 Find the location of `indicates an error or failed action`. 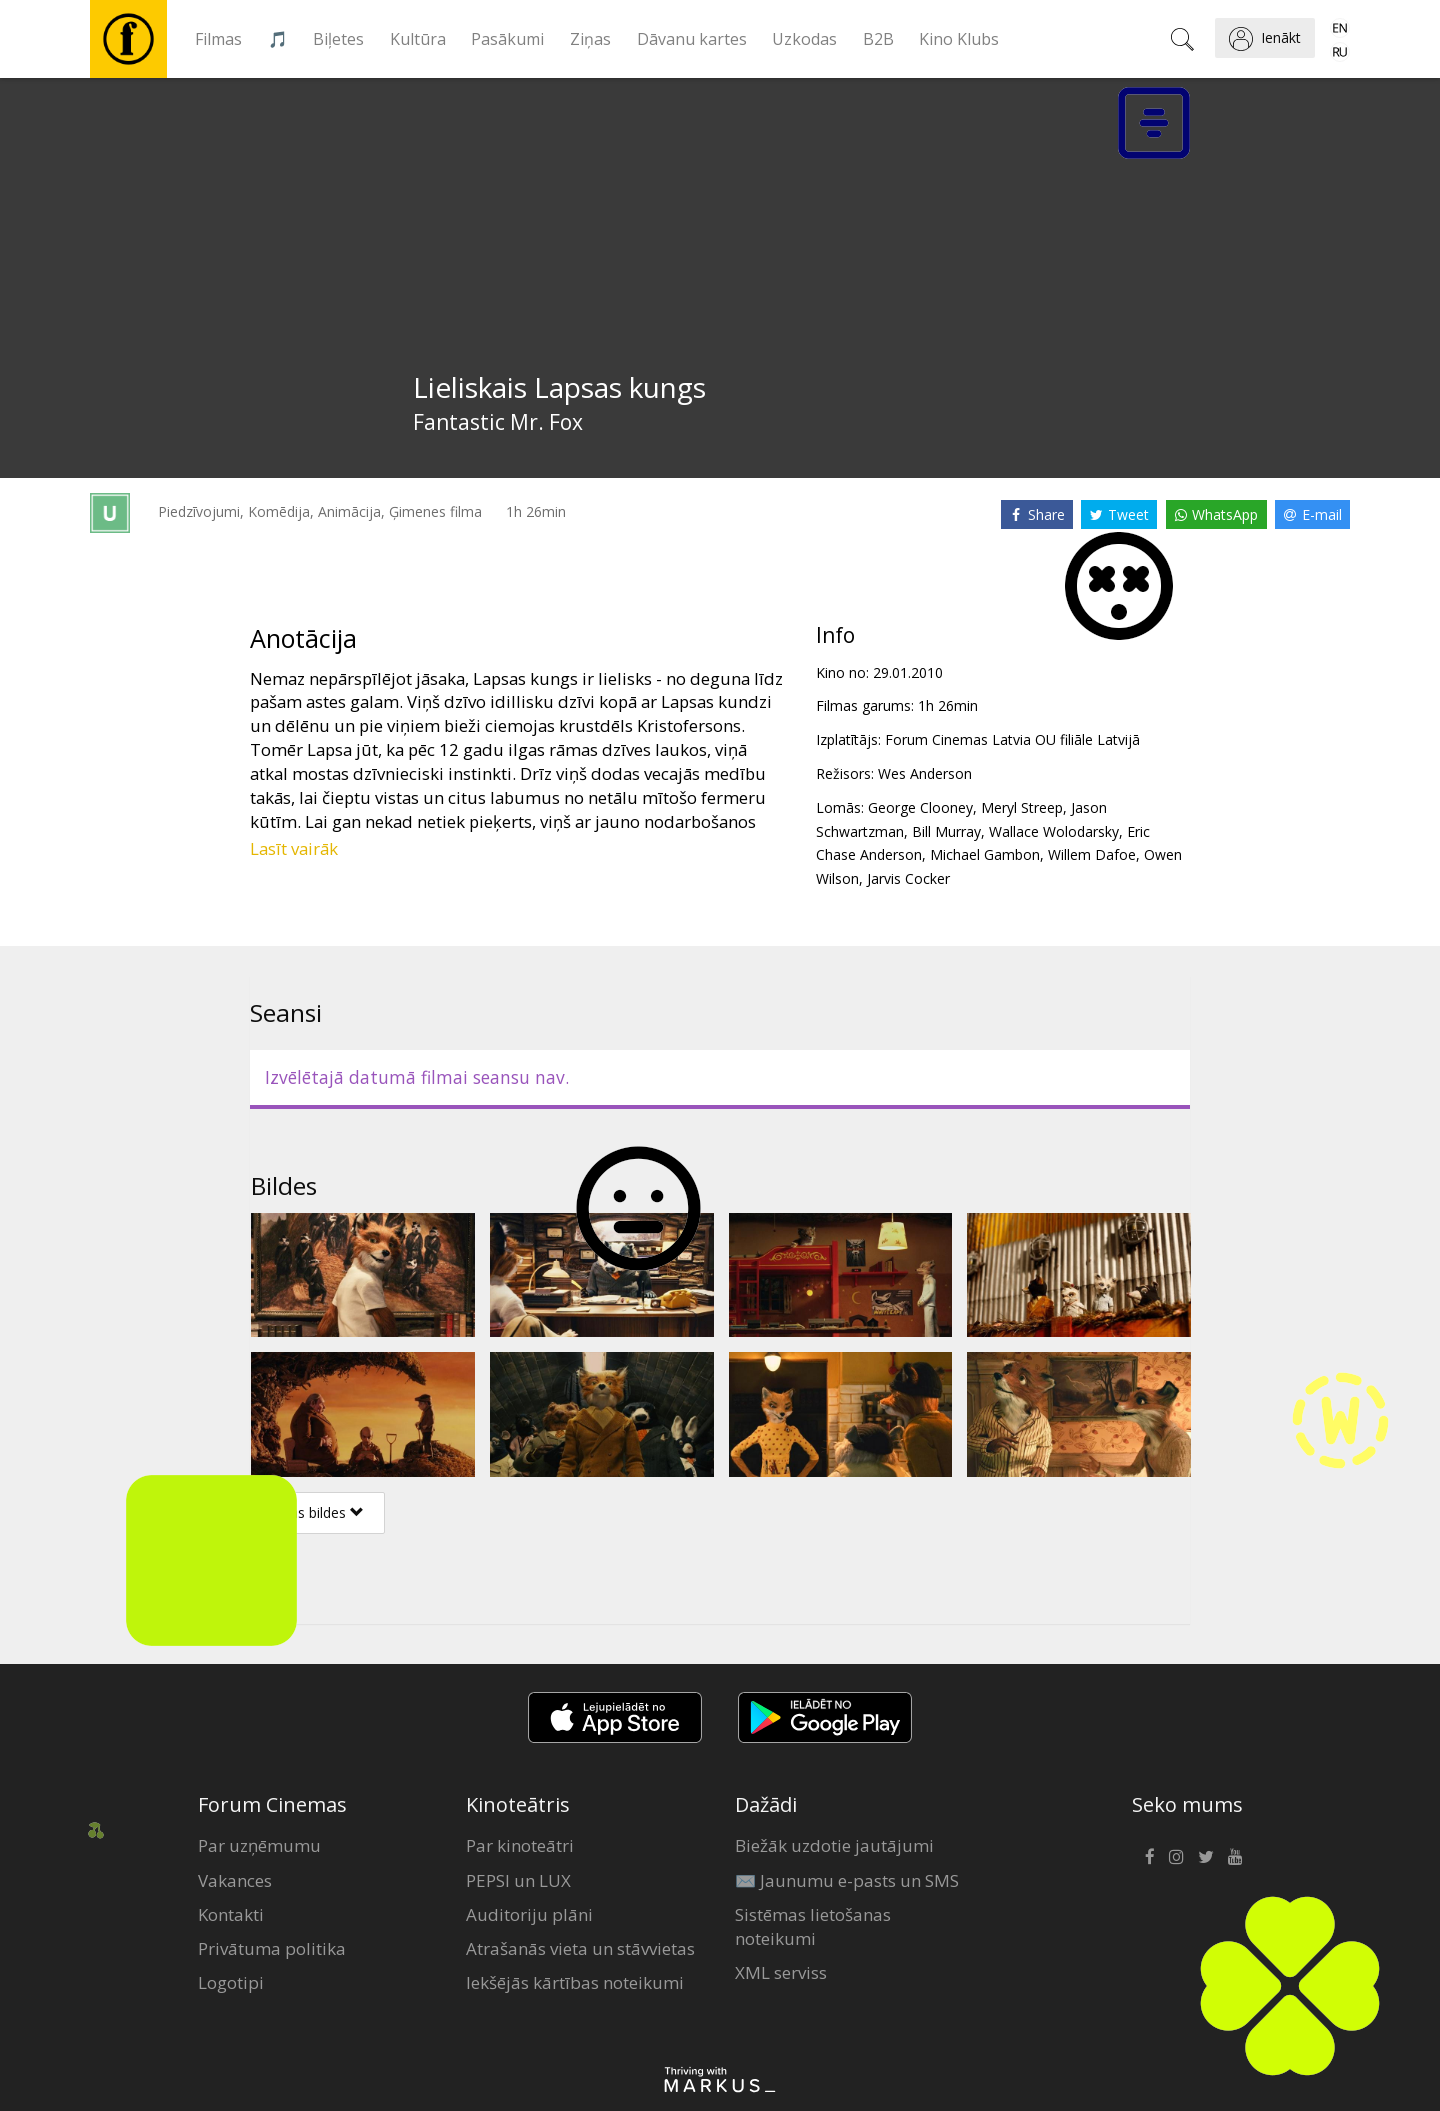

indicates an error or failed action is located at coordinates (1119, 586).